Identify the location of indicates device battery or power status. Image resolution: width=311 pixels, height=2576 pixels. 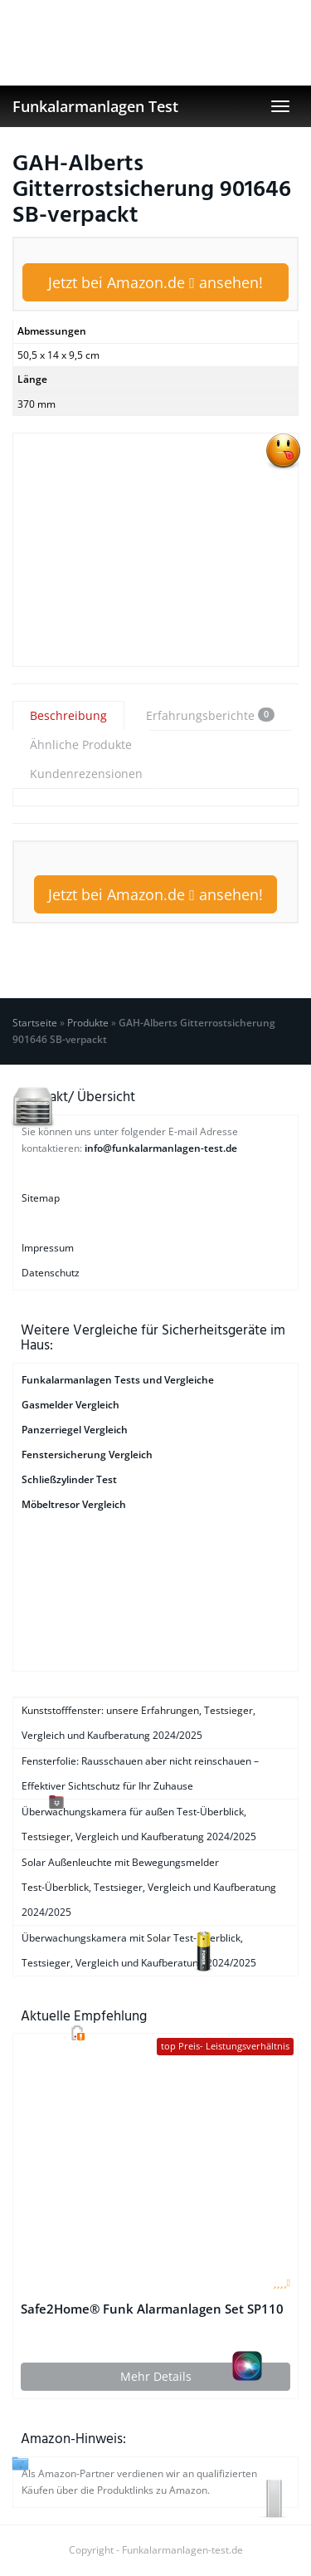
(203, 1952).